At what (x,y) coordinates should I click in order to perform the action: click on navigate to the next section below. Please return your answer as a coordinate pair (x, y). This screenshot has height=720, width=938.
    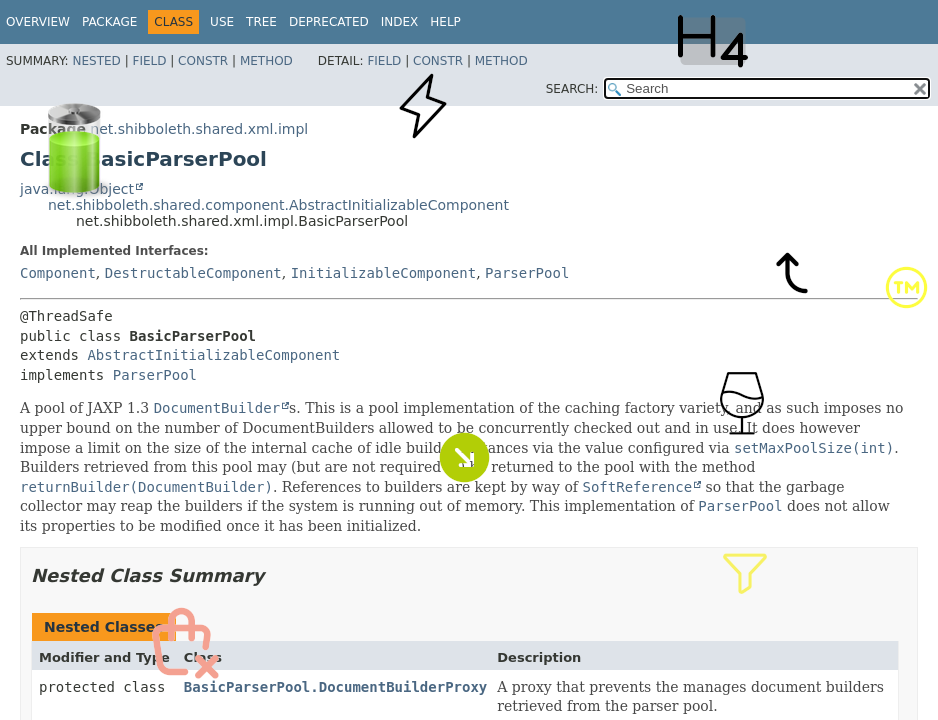
    Looking at the image, I should click on (464, 457).